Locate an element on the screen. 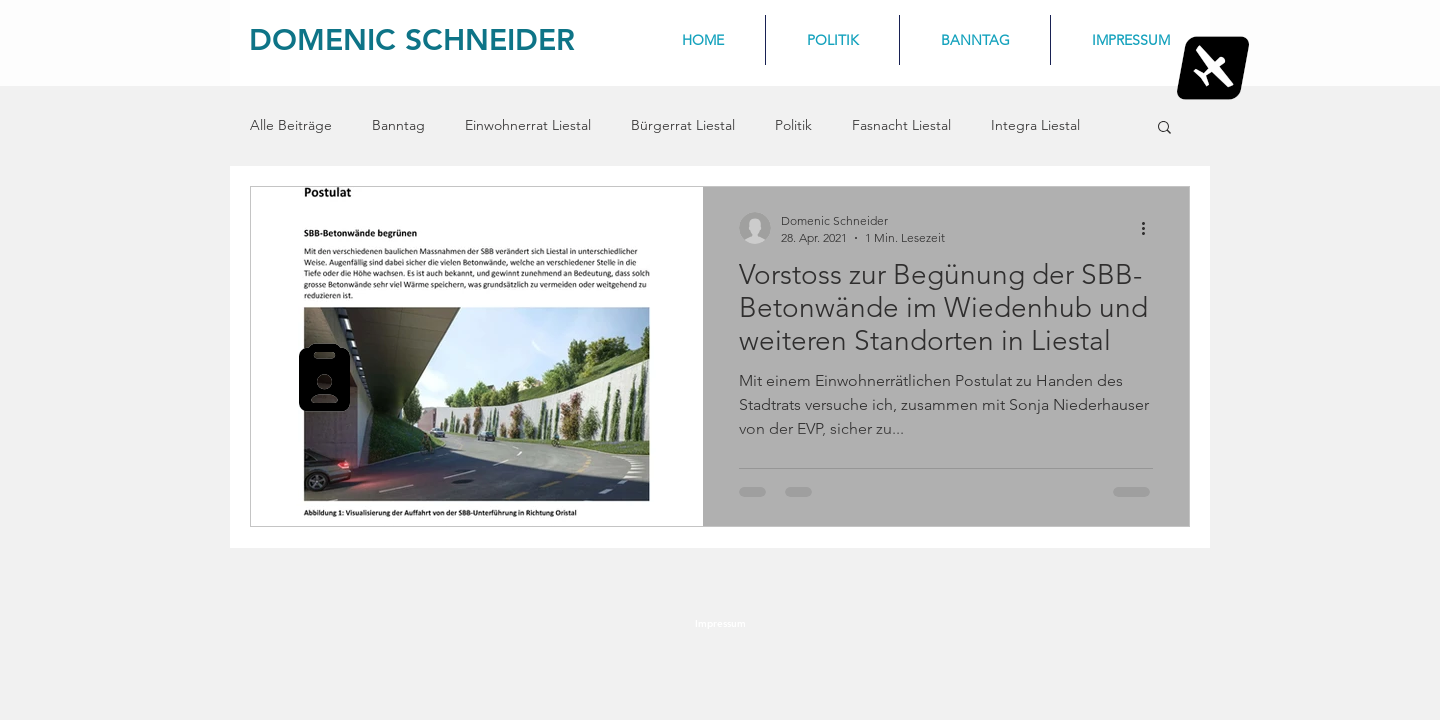 This screenshot has width=1440, height=720. avianex brand logo is located at coordinates (1213, 68).